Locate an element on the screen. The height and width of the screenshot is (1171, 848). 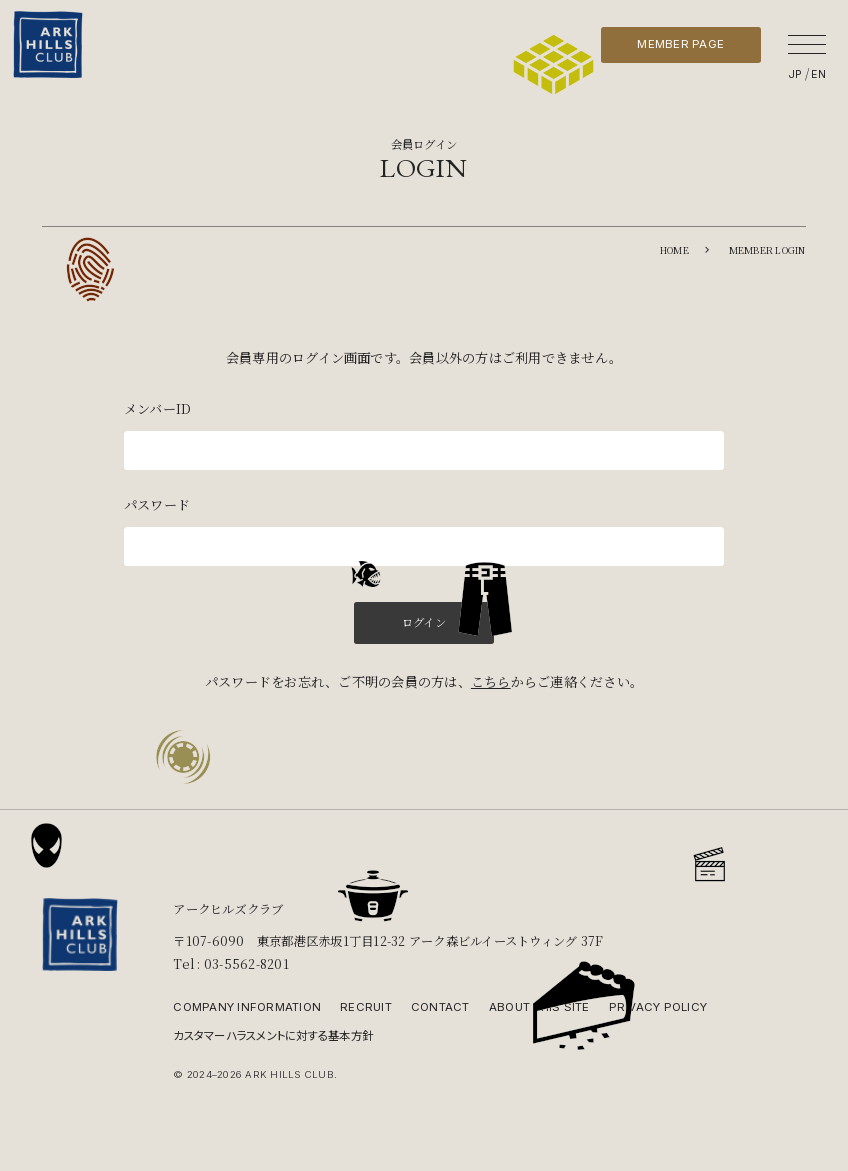
access rice cooker settings or controls is located at coordinates (373, 891).